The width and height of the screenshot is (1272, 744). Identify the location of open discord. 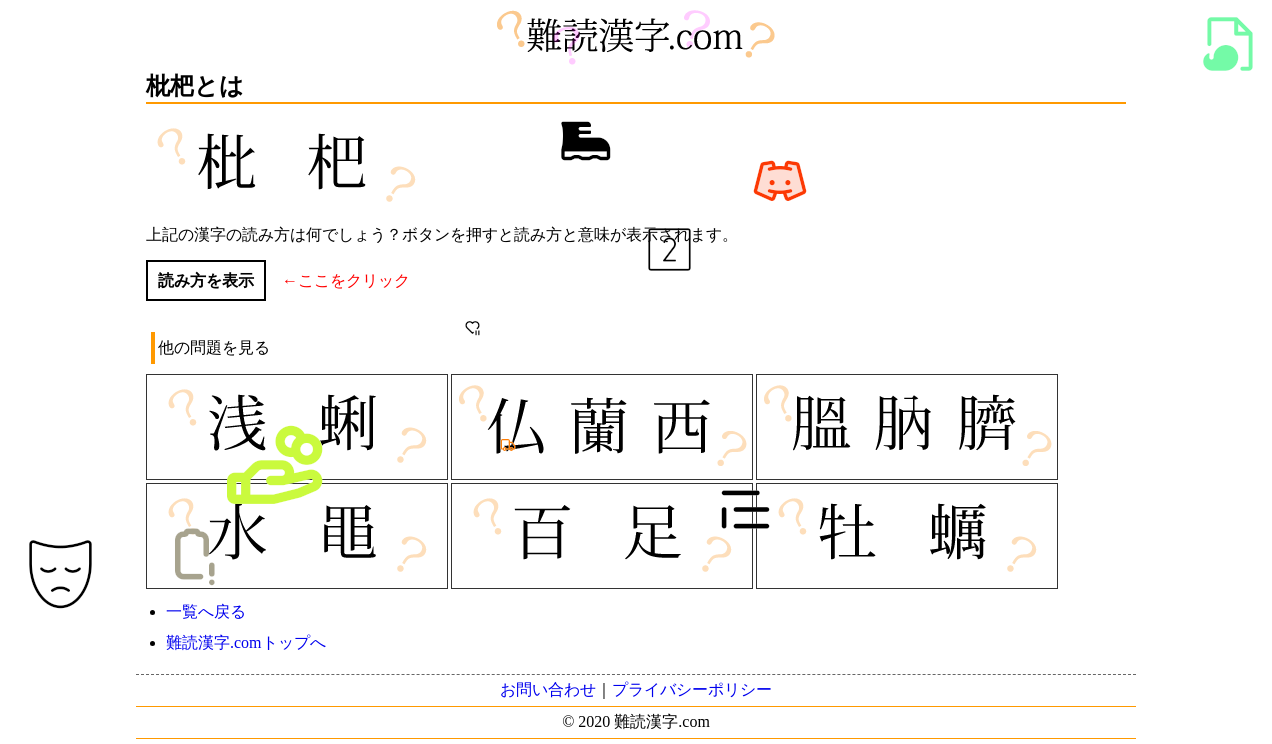
(780, 180).